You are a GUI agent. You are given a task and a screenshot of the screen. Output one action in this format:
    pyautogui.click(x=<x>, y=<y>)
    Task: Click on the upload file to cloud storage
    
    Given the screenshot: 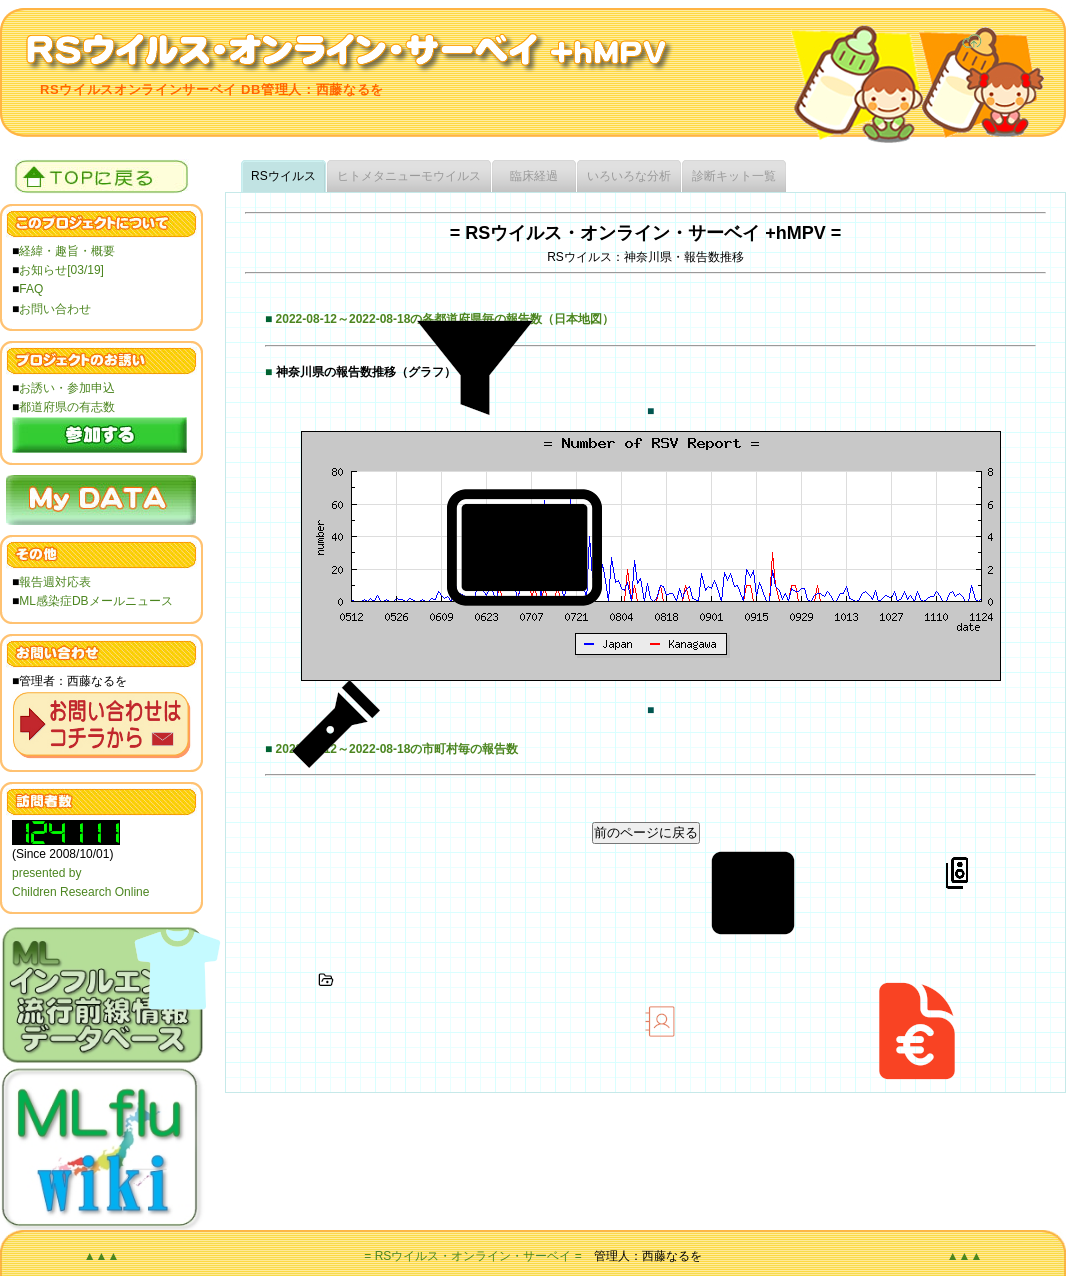 What is the action you would take?
    pyautogui.click(x=972, y=41)
    